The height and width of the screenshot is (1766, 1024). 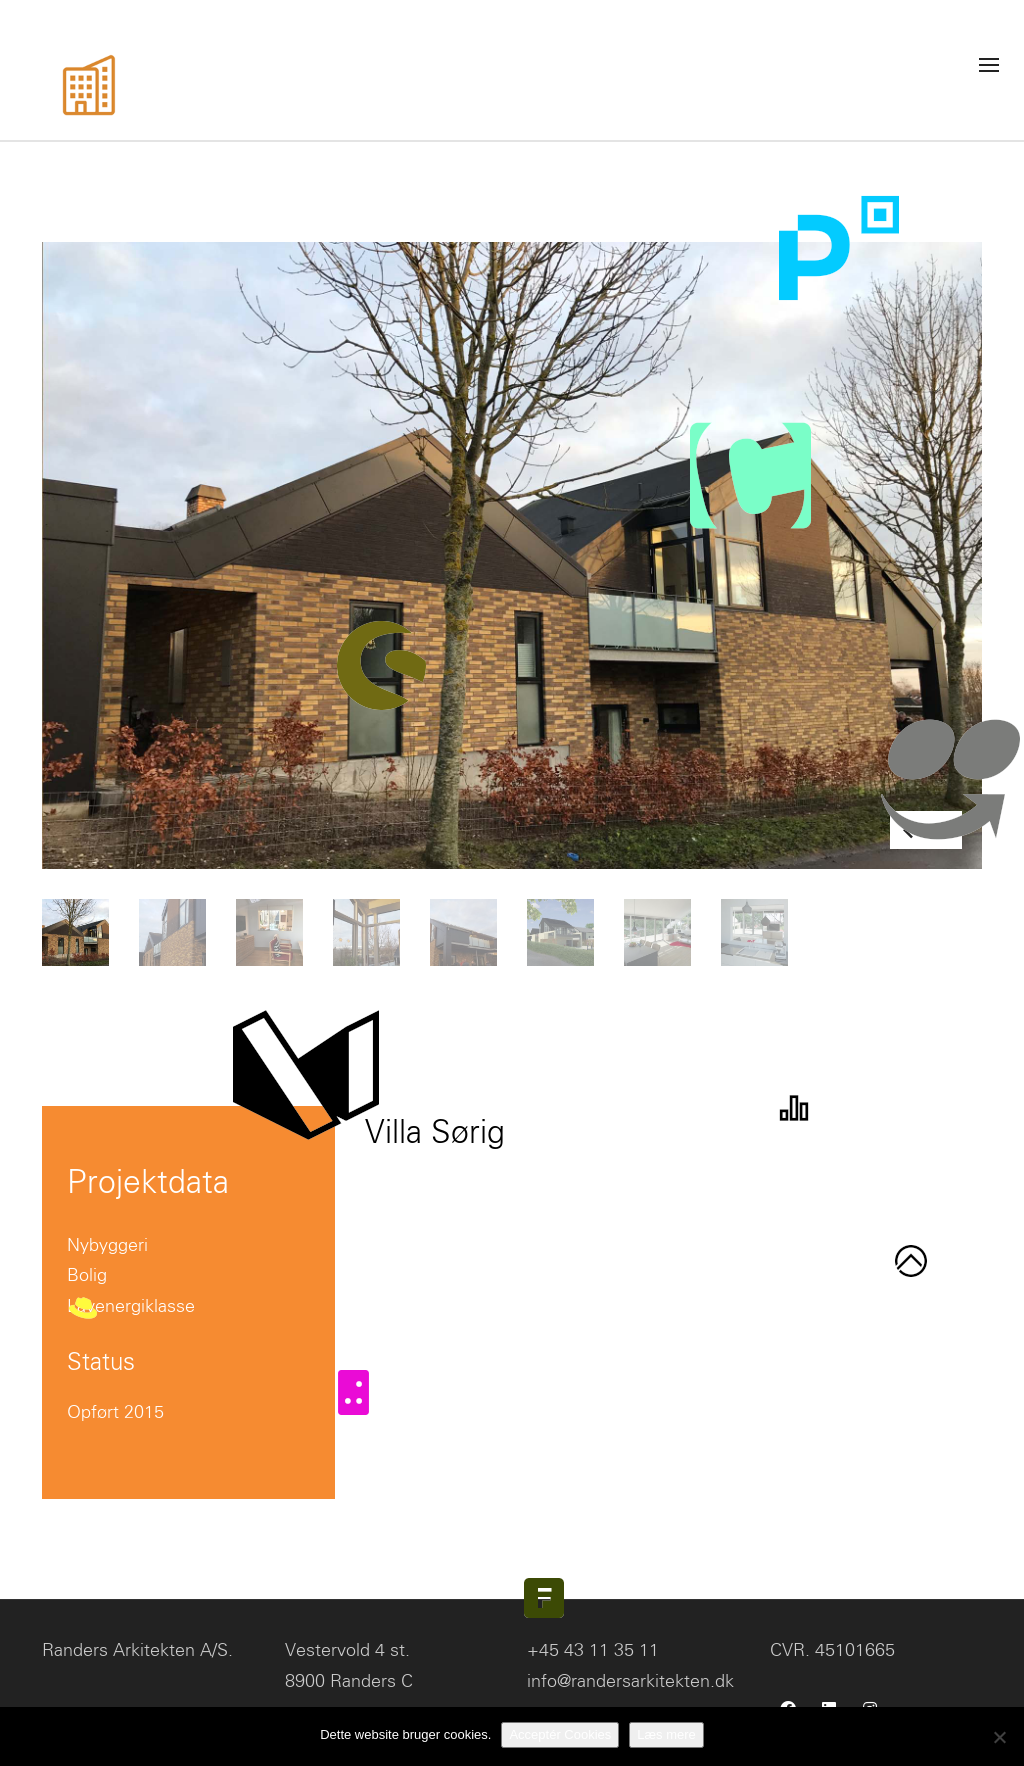 What do you see at coordinates (839, 248) in the screenshot?
I see `open the PicPay app` at bounding box center [839, 248].